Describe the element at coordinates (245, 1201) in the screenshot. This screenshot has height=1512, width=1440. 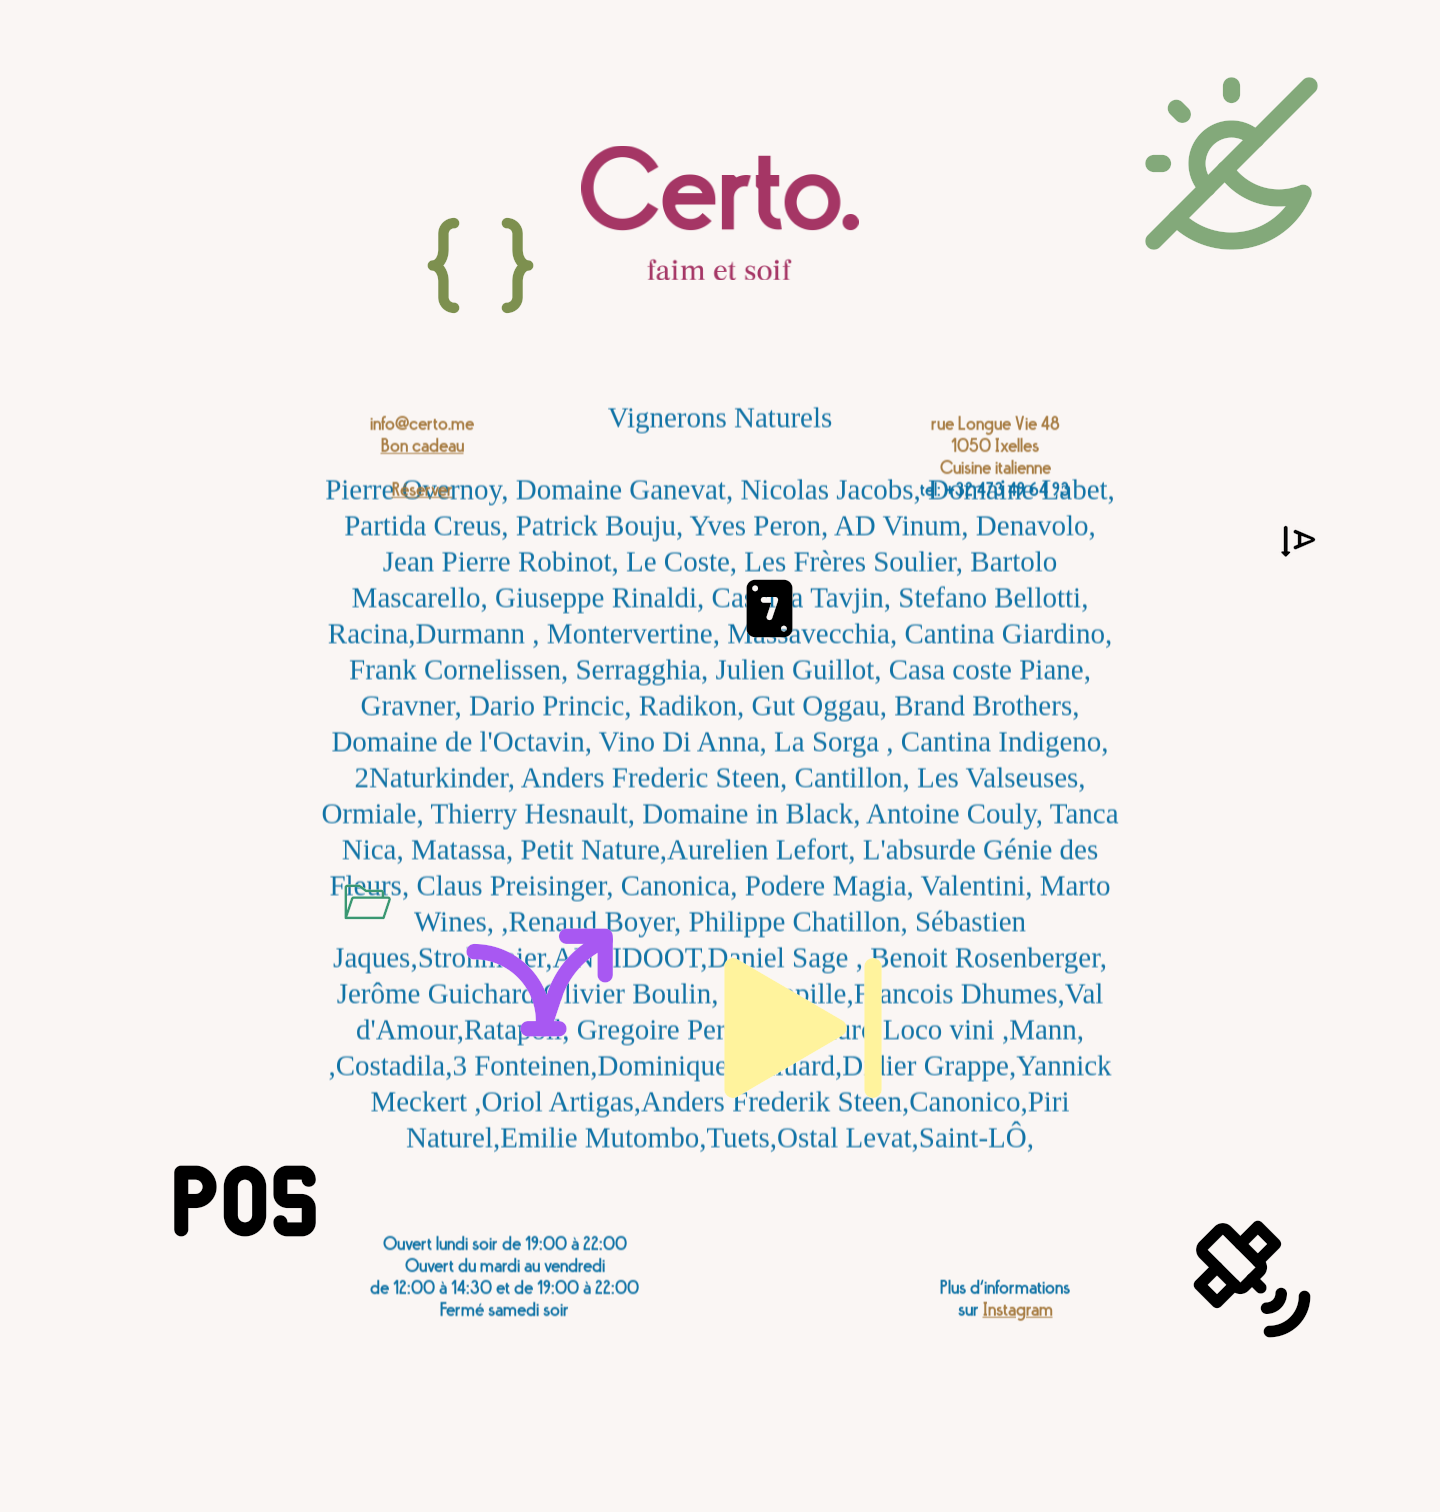
I see `indicates an HTTP POST request method` at that location.